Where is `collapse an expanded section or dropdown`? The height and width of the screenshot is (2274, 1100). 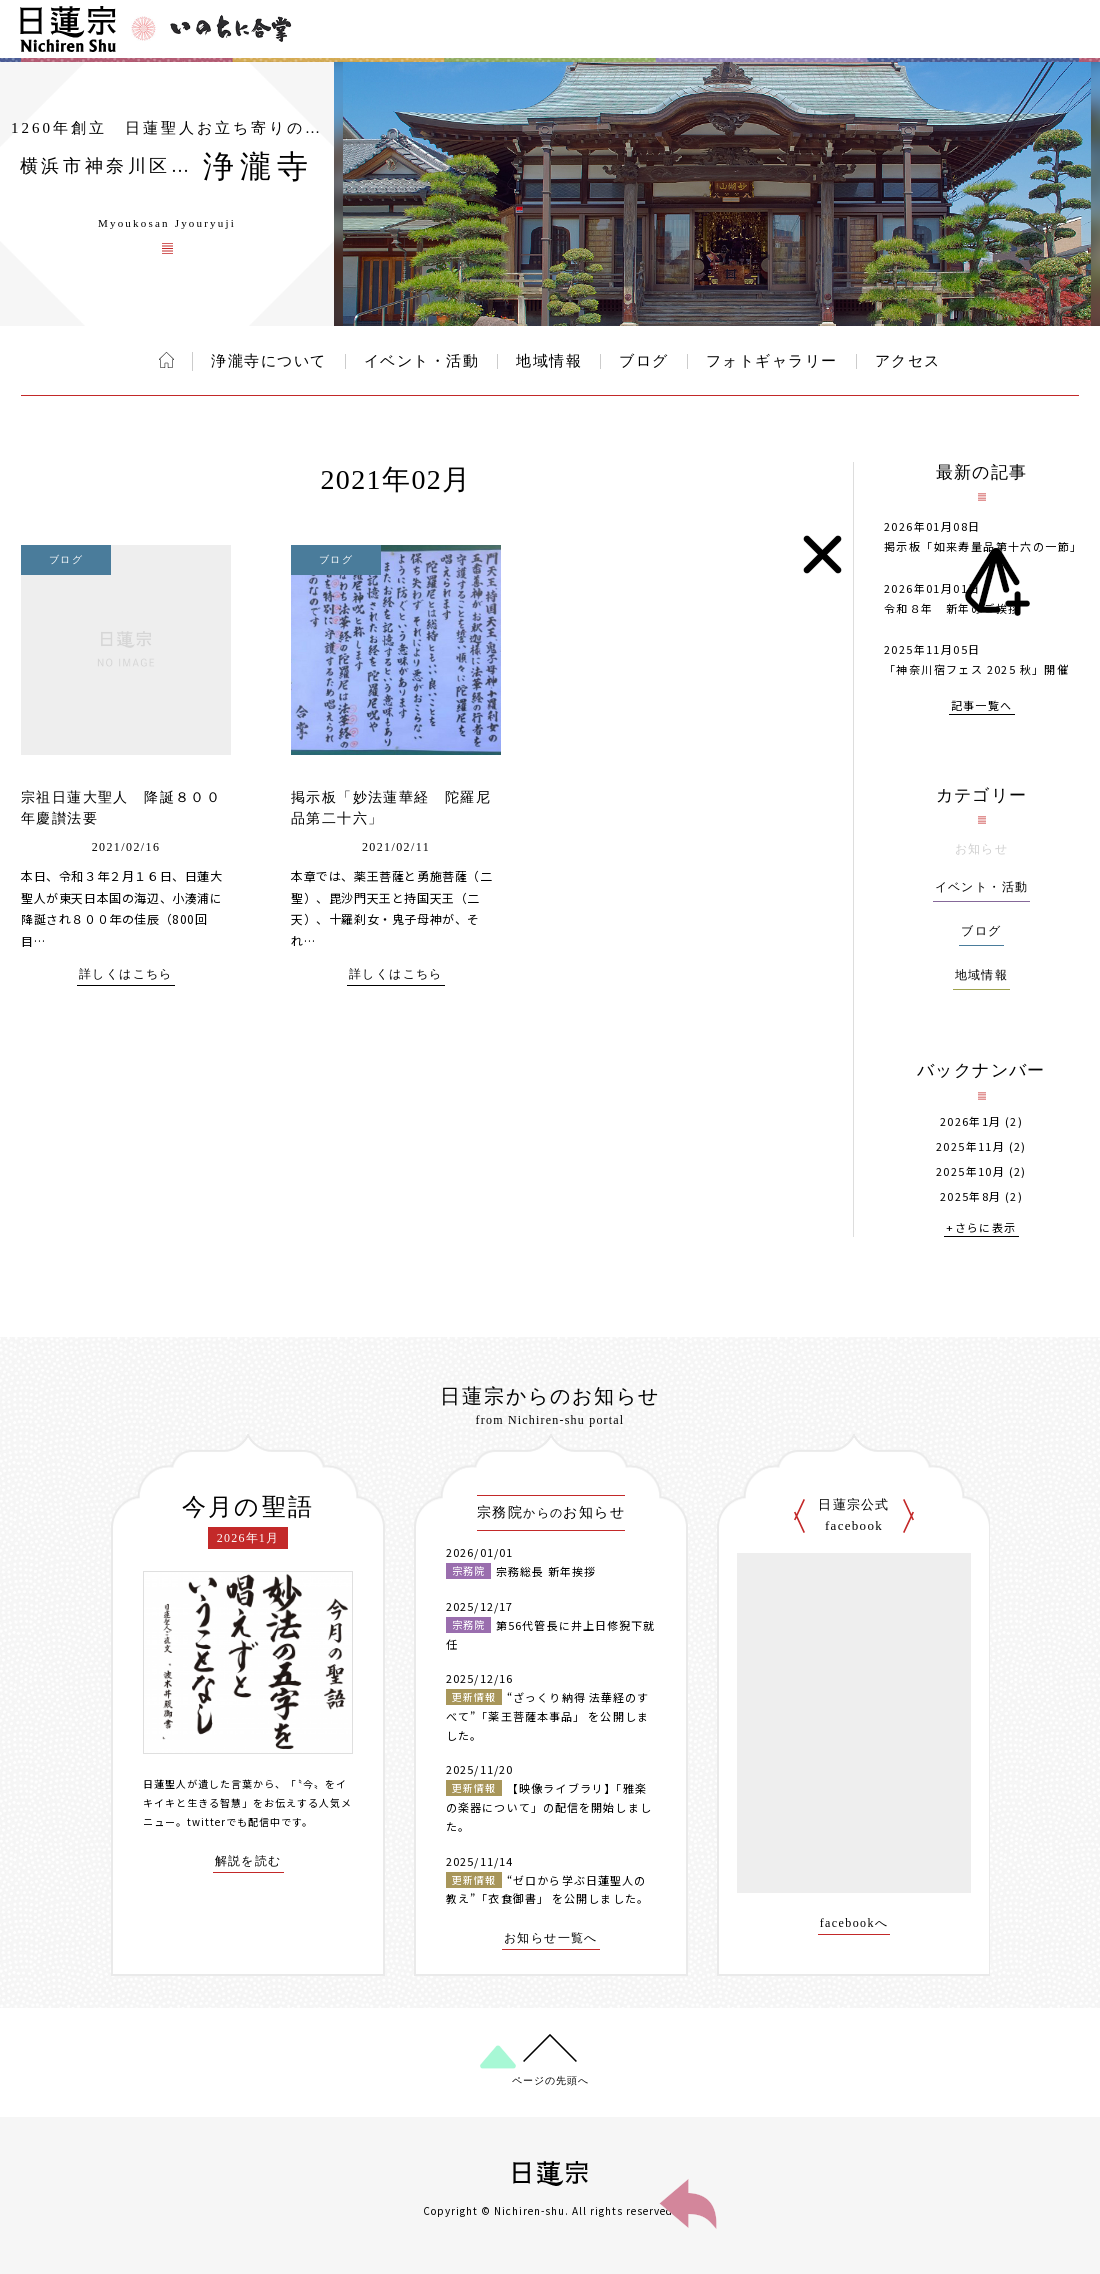 collapse an expanded section or dropdown is located at coordinates (498, 2057).